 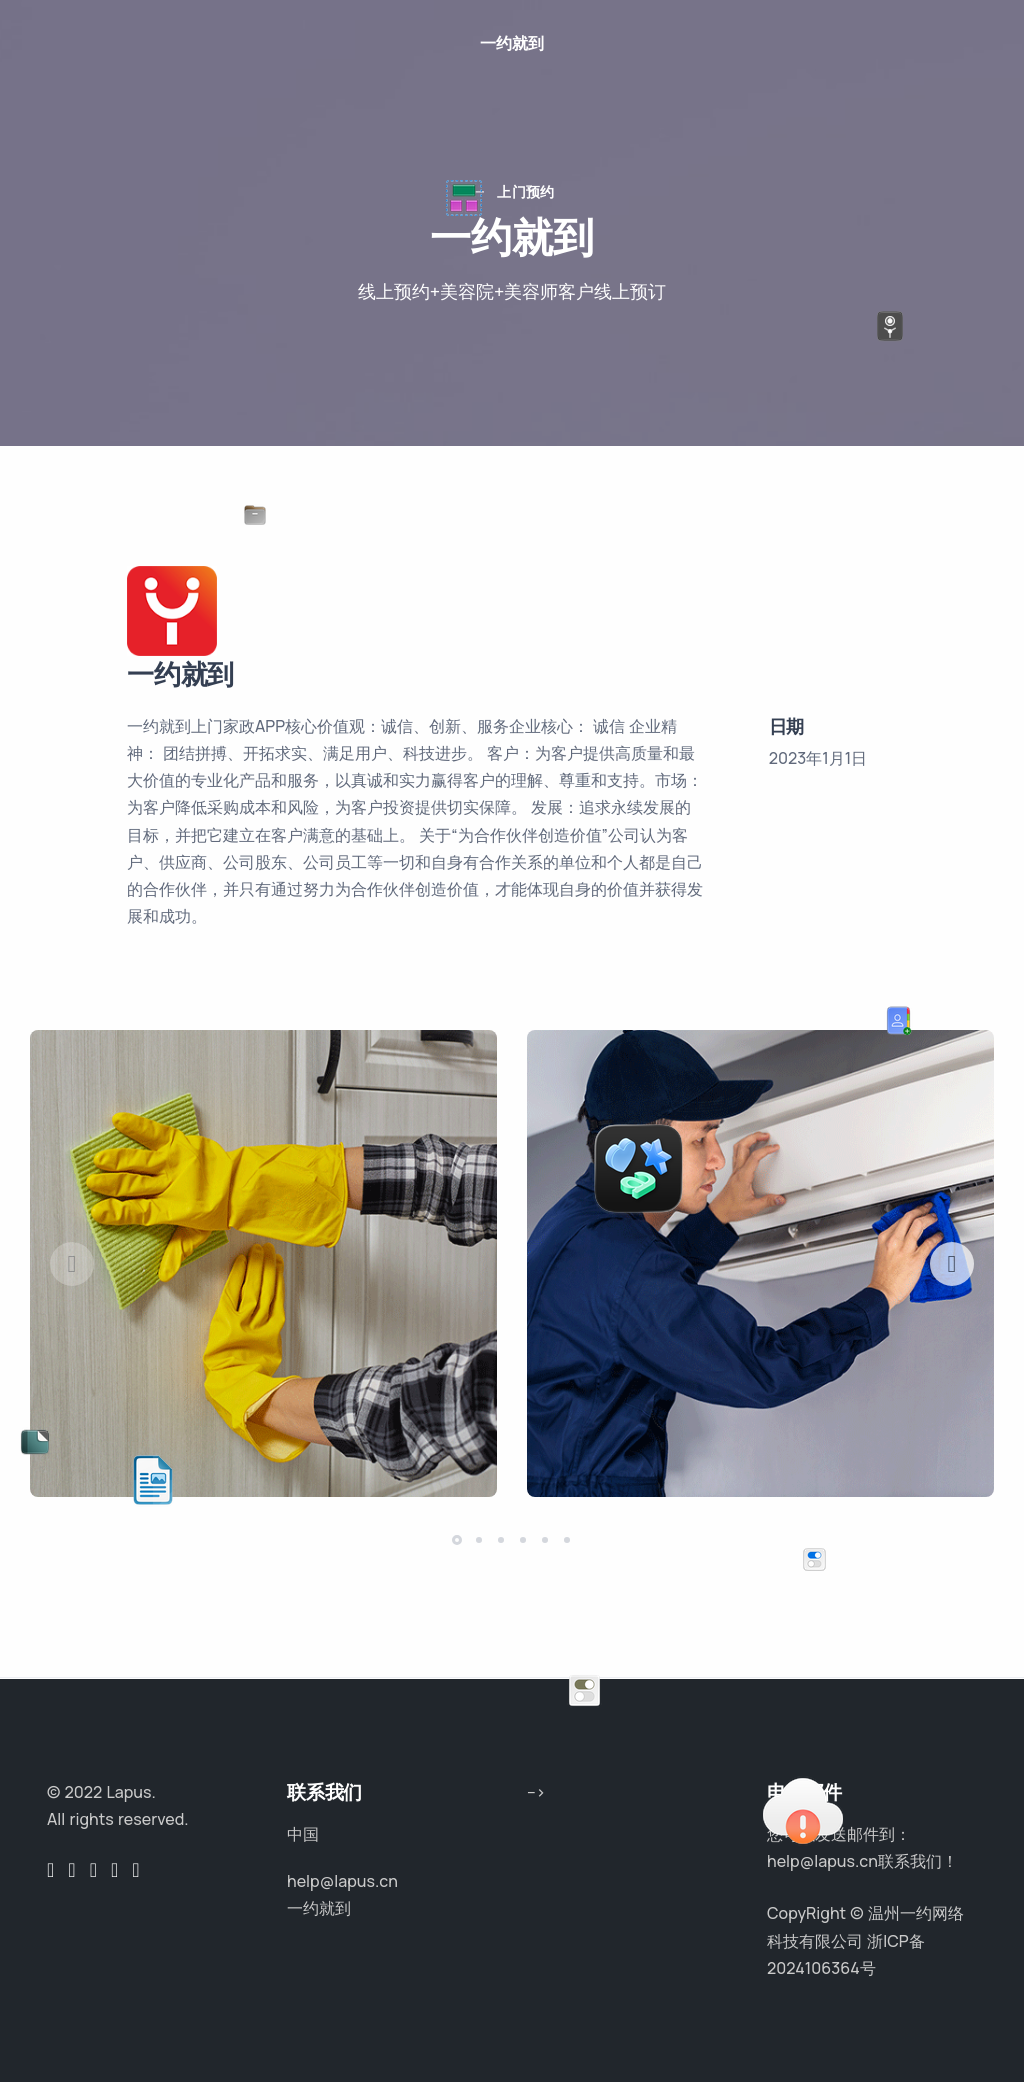 What do you see at coordinates (464, 198) in the screenshot?
I see `select all items in the current view` at bounding box center [464, 198].